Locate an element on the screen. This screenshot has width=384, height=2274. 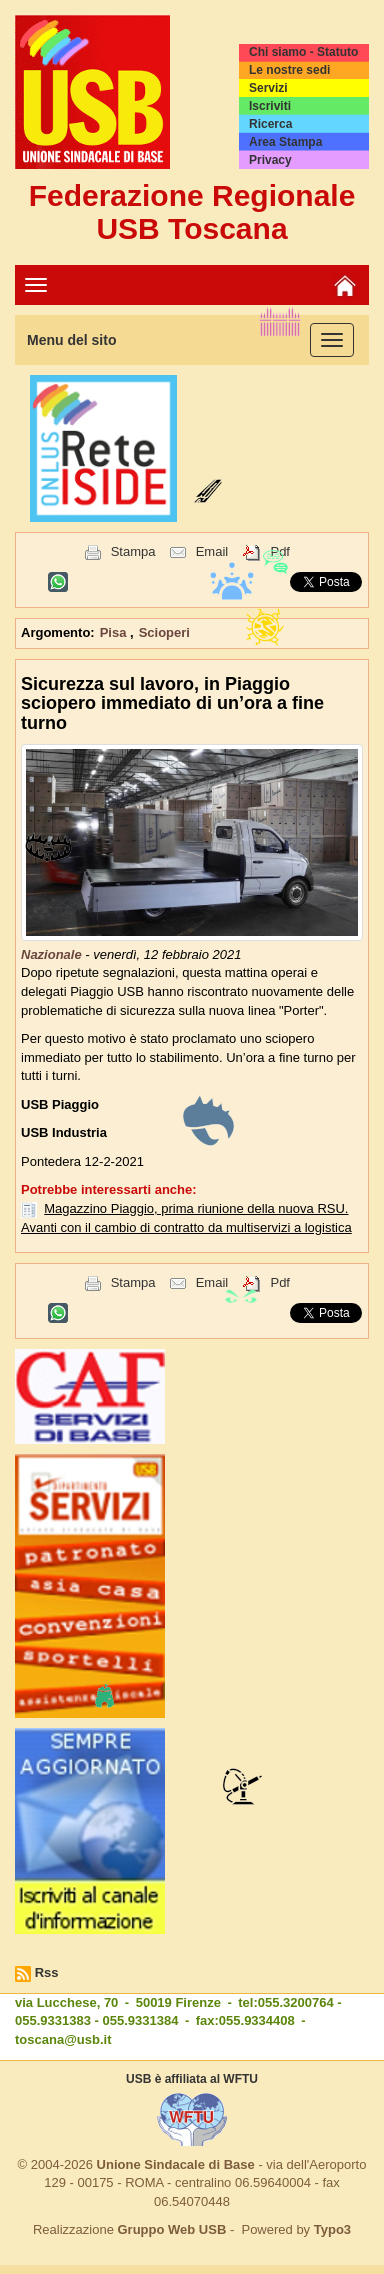
access beach or sandbox game mode is located at coordinates (104, 1695).